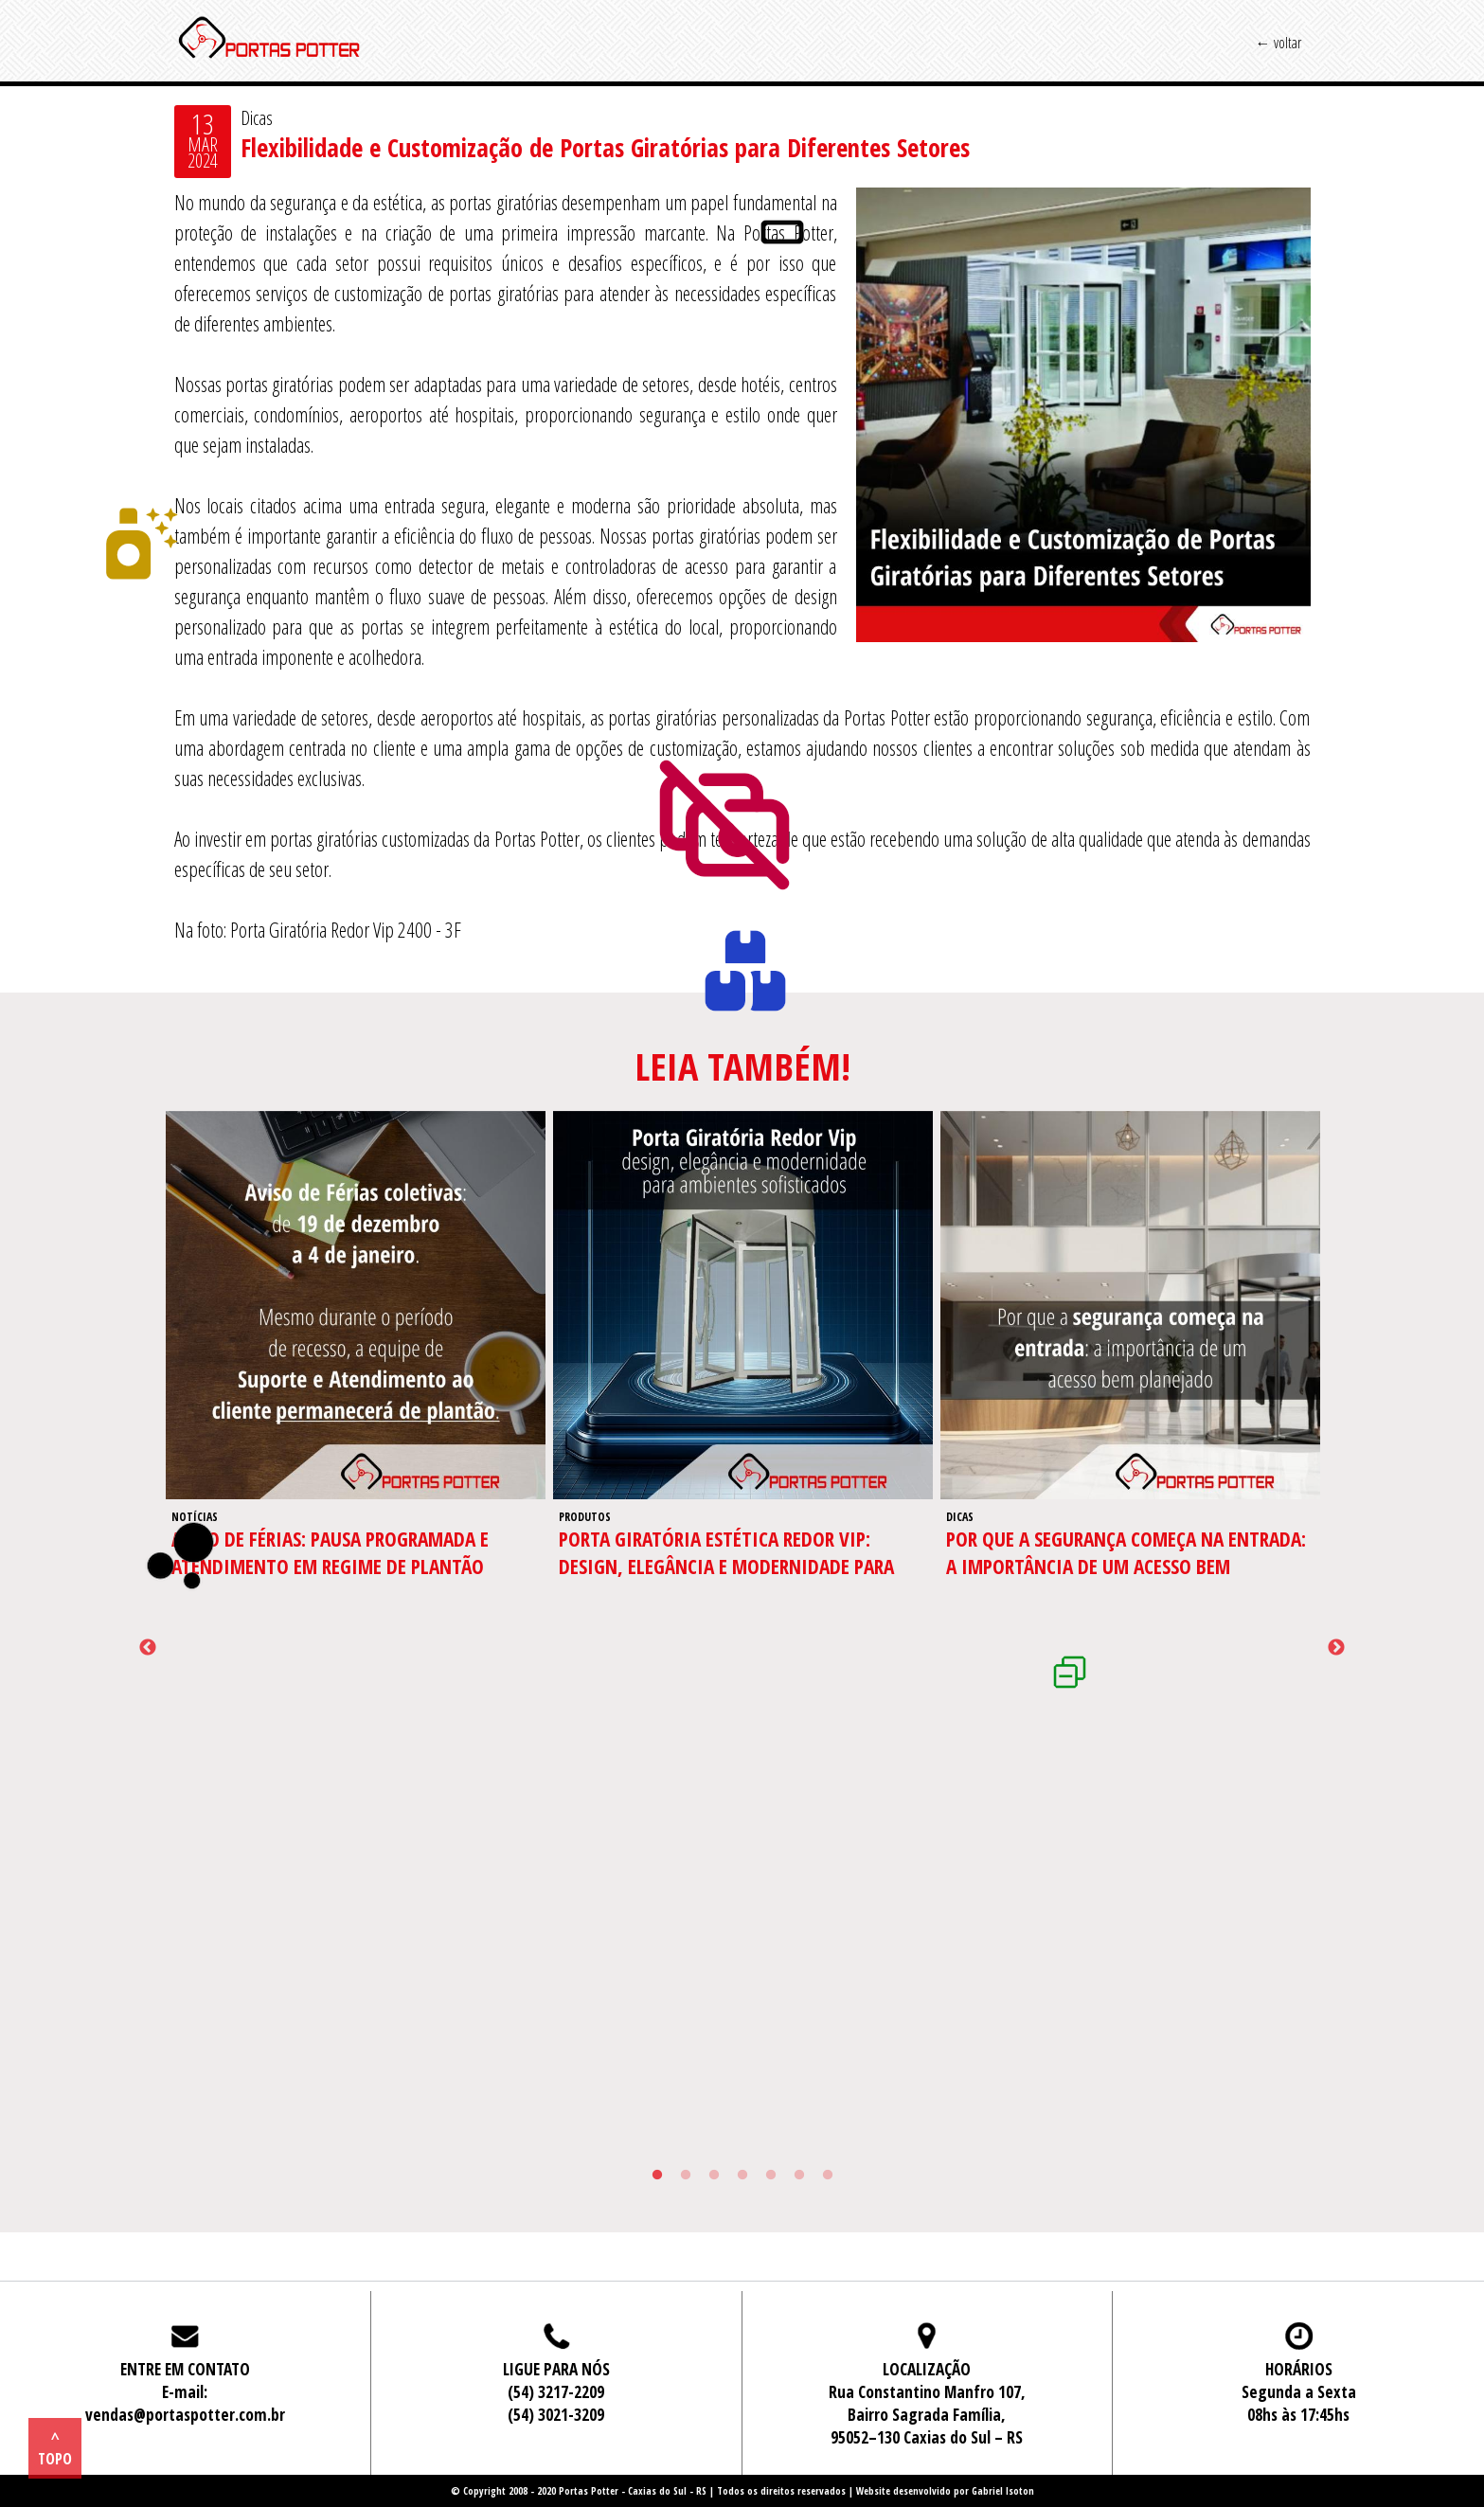 This screenshot has height=2507, width=1484. I want to click on indicates payment is unavailable or disabled, so click(724, 825).